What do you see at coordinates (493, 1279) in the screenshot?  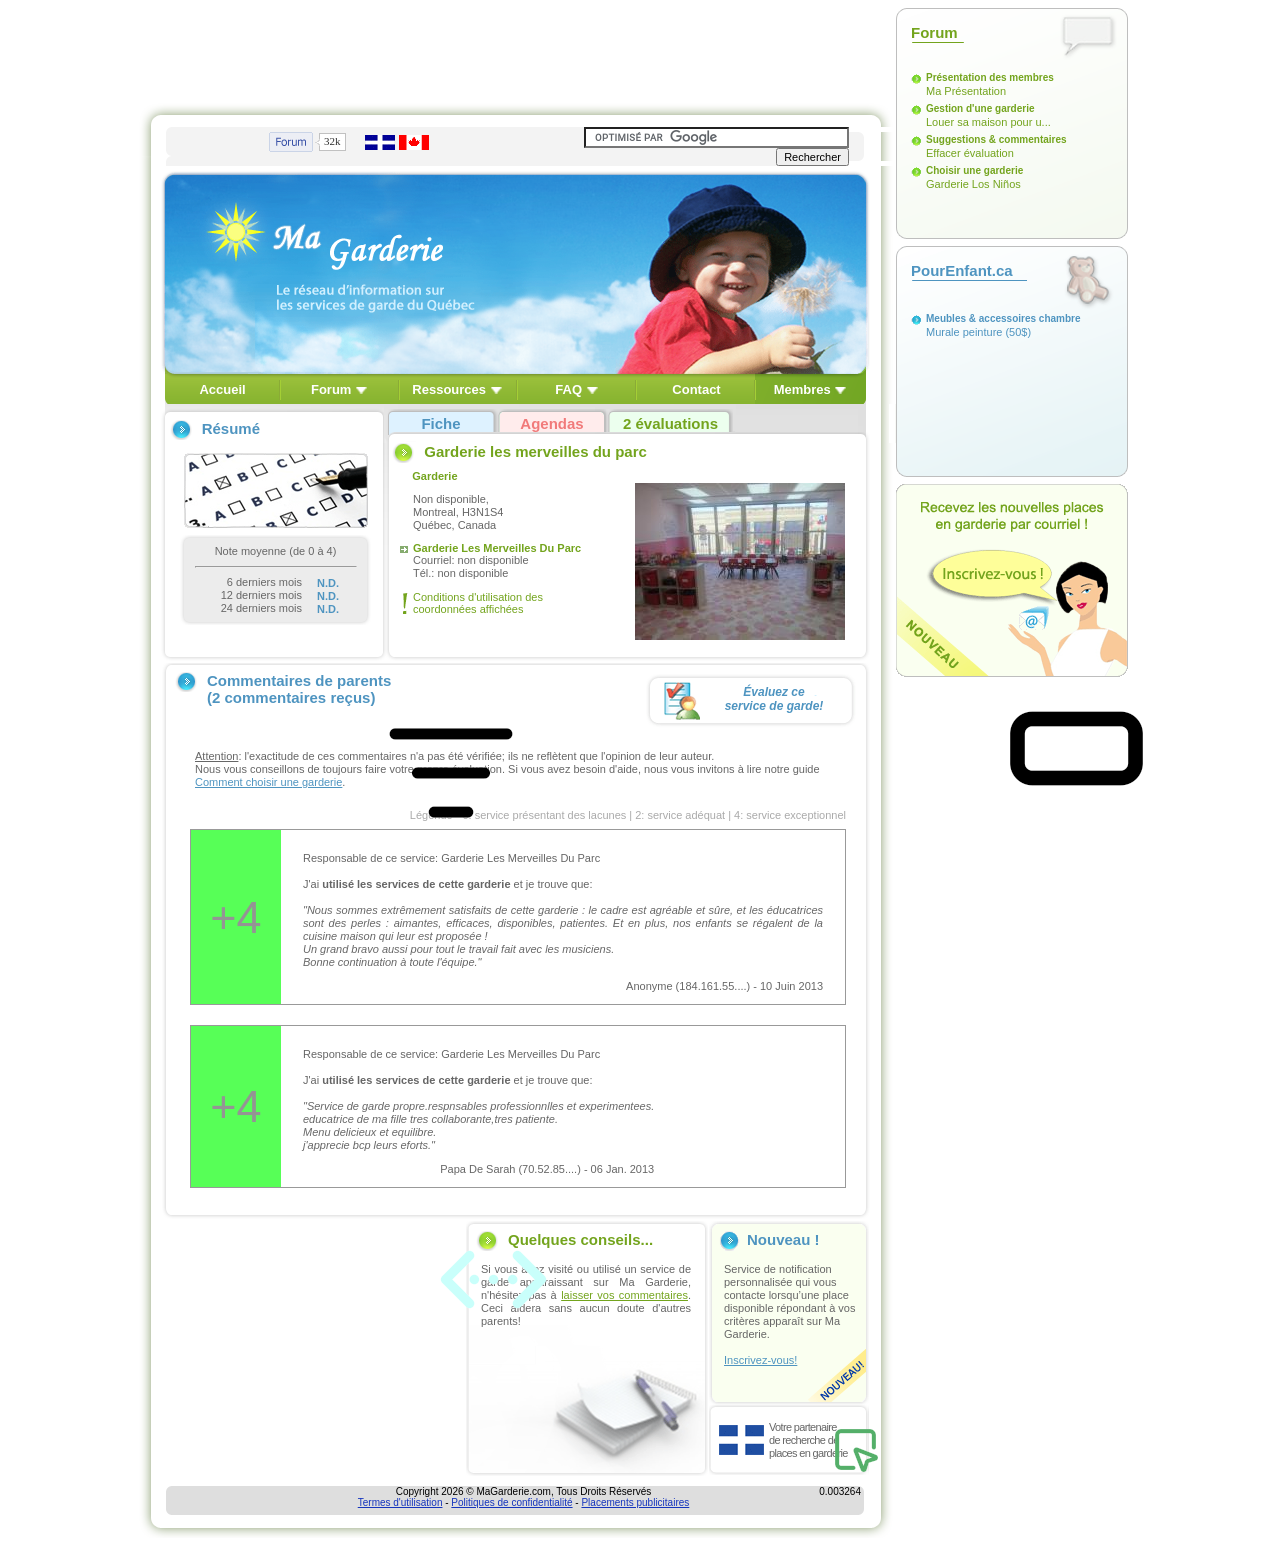 I see `expand or collapse content horizontally` at bounding box center [493, 1279].